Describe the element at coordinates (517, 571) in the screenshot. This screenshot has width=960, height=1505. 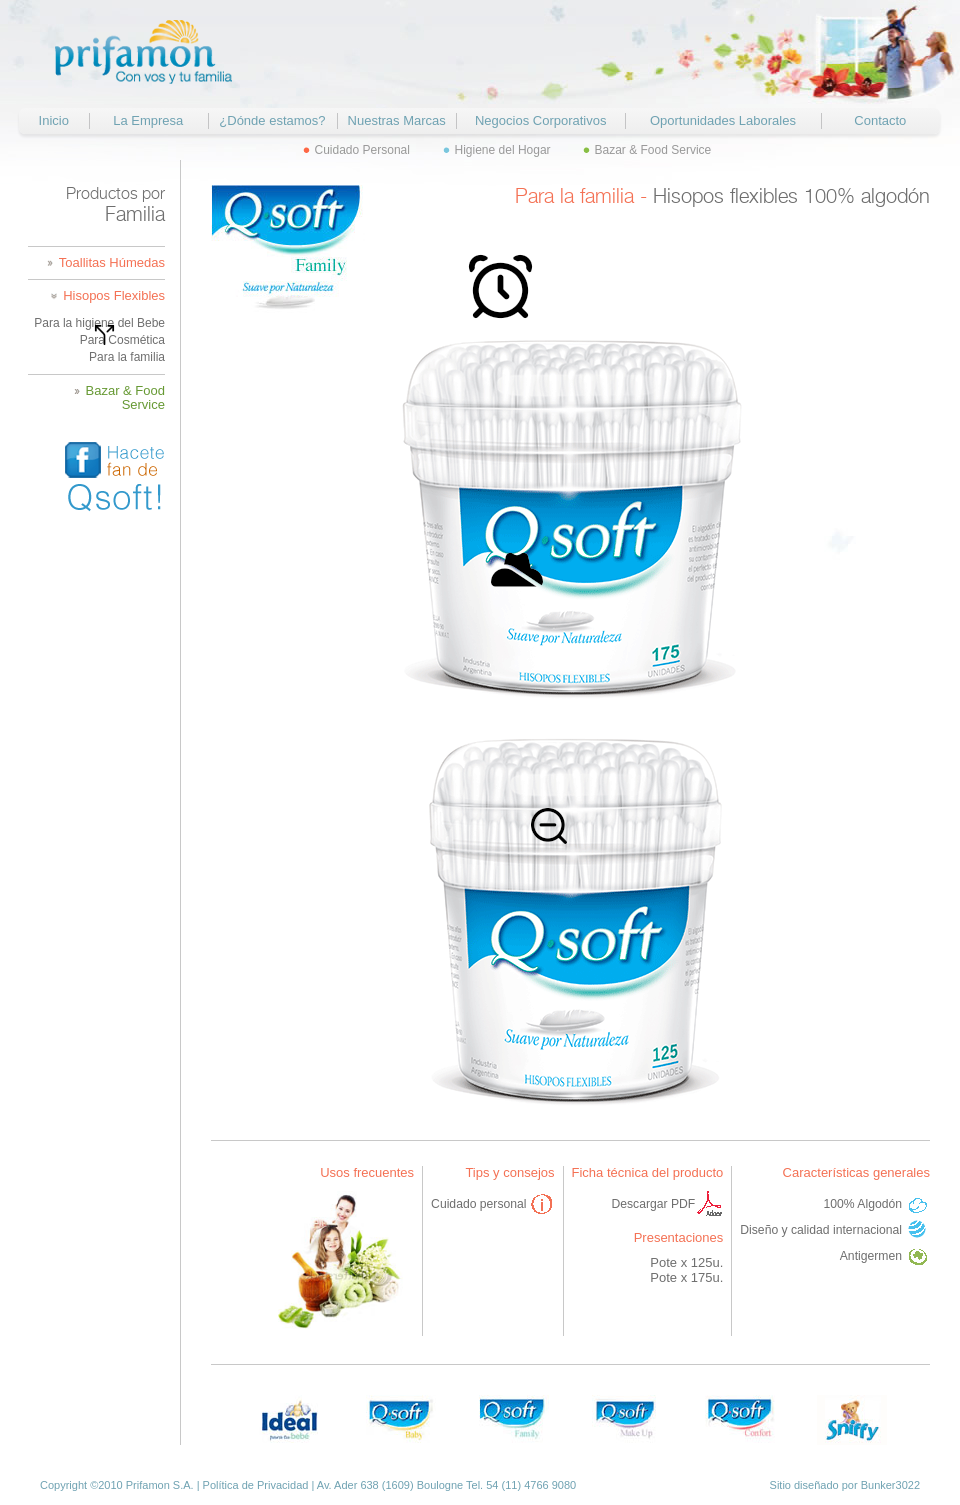
I see `select western or cowboy theme` at that location.